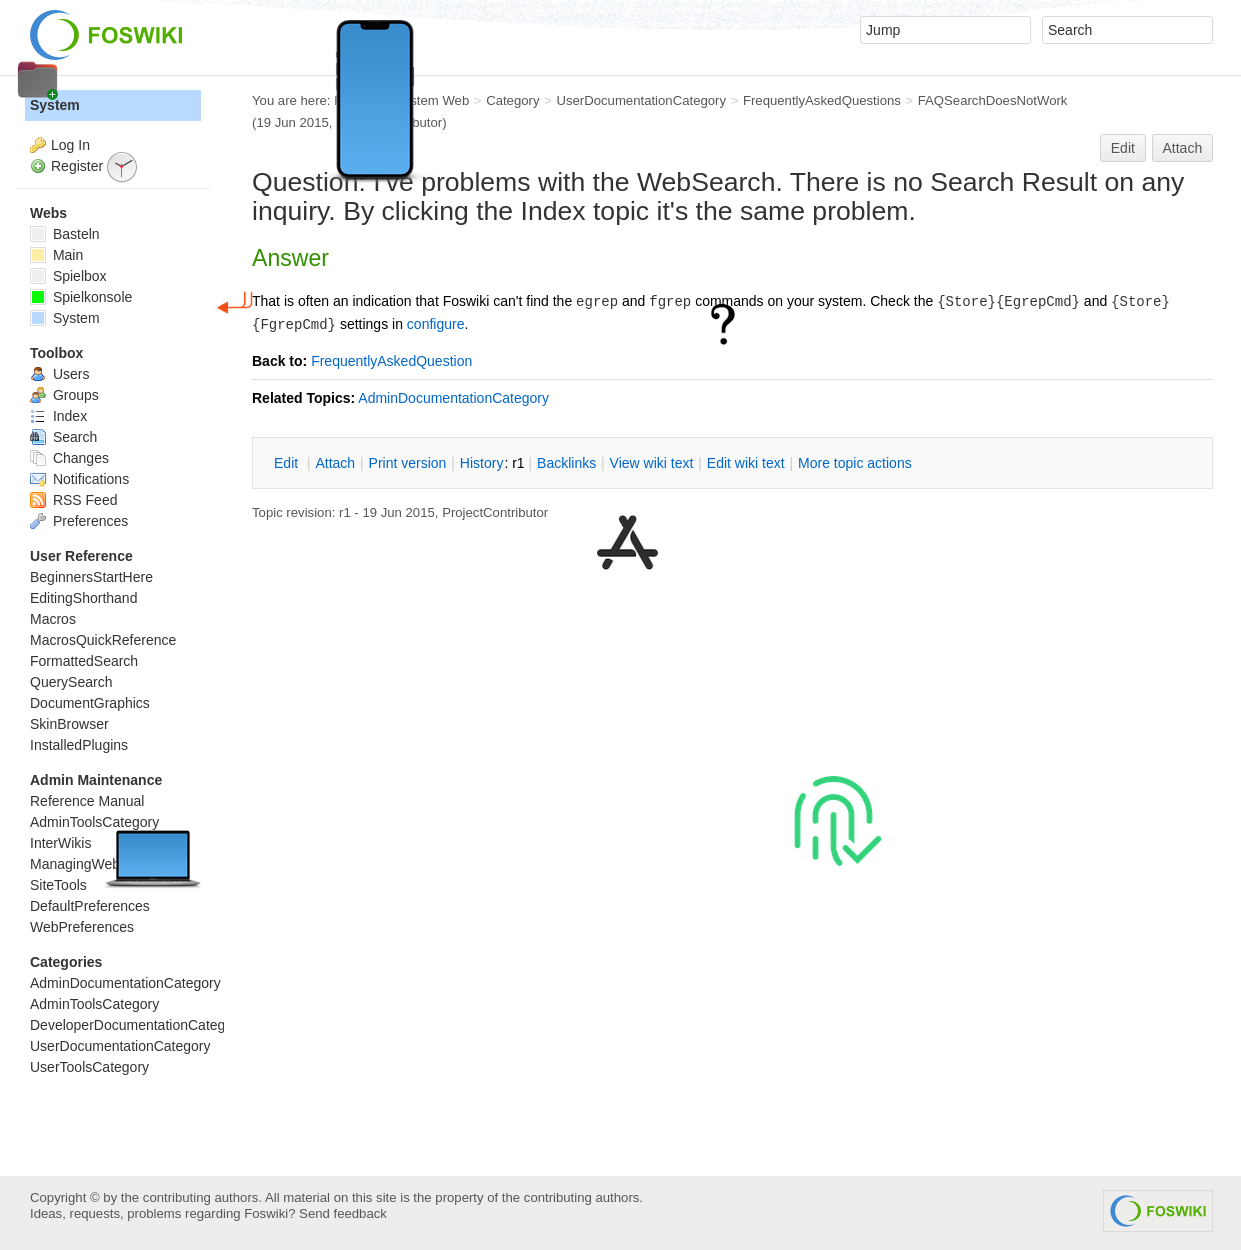 The image size is (1241, 1250). Describe the element at coordinates (37, 79) in the screenshot. I see `create a new folder` at that location.